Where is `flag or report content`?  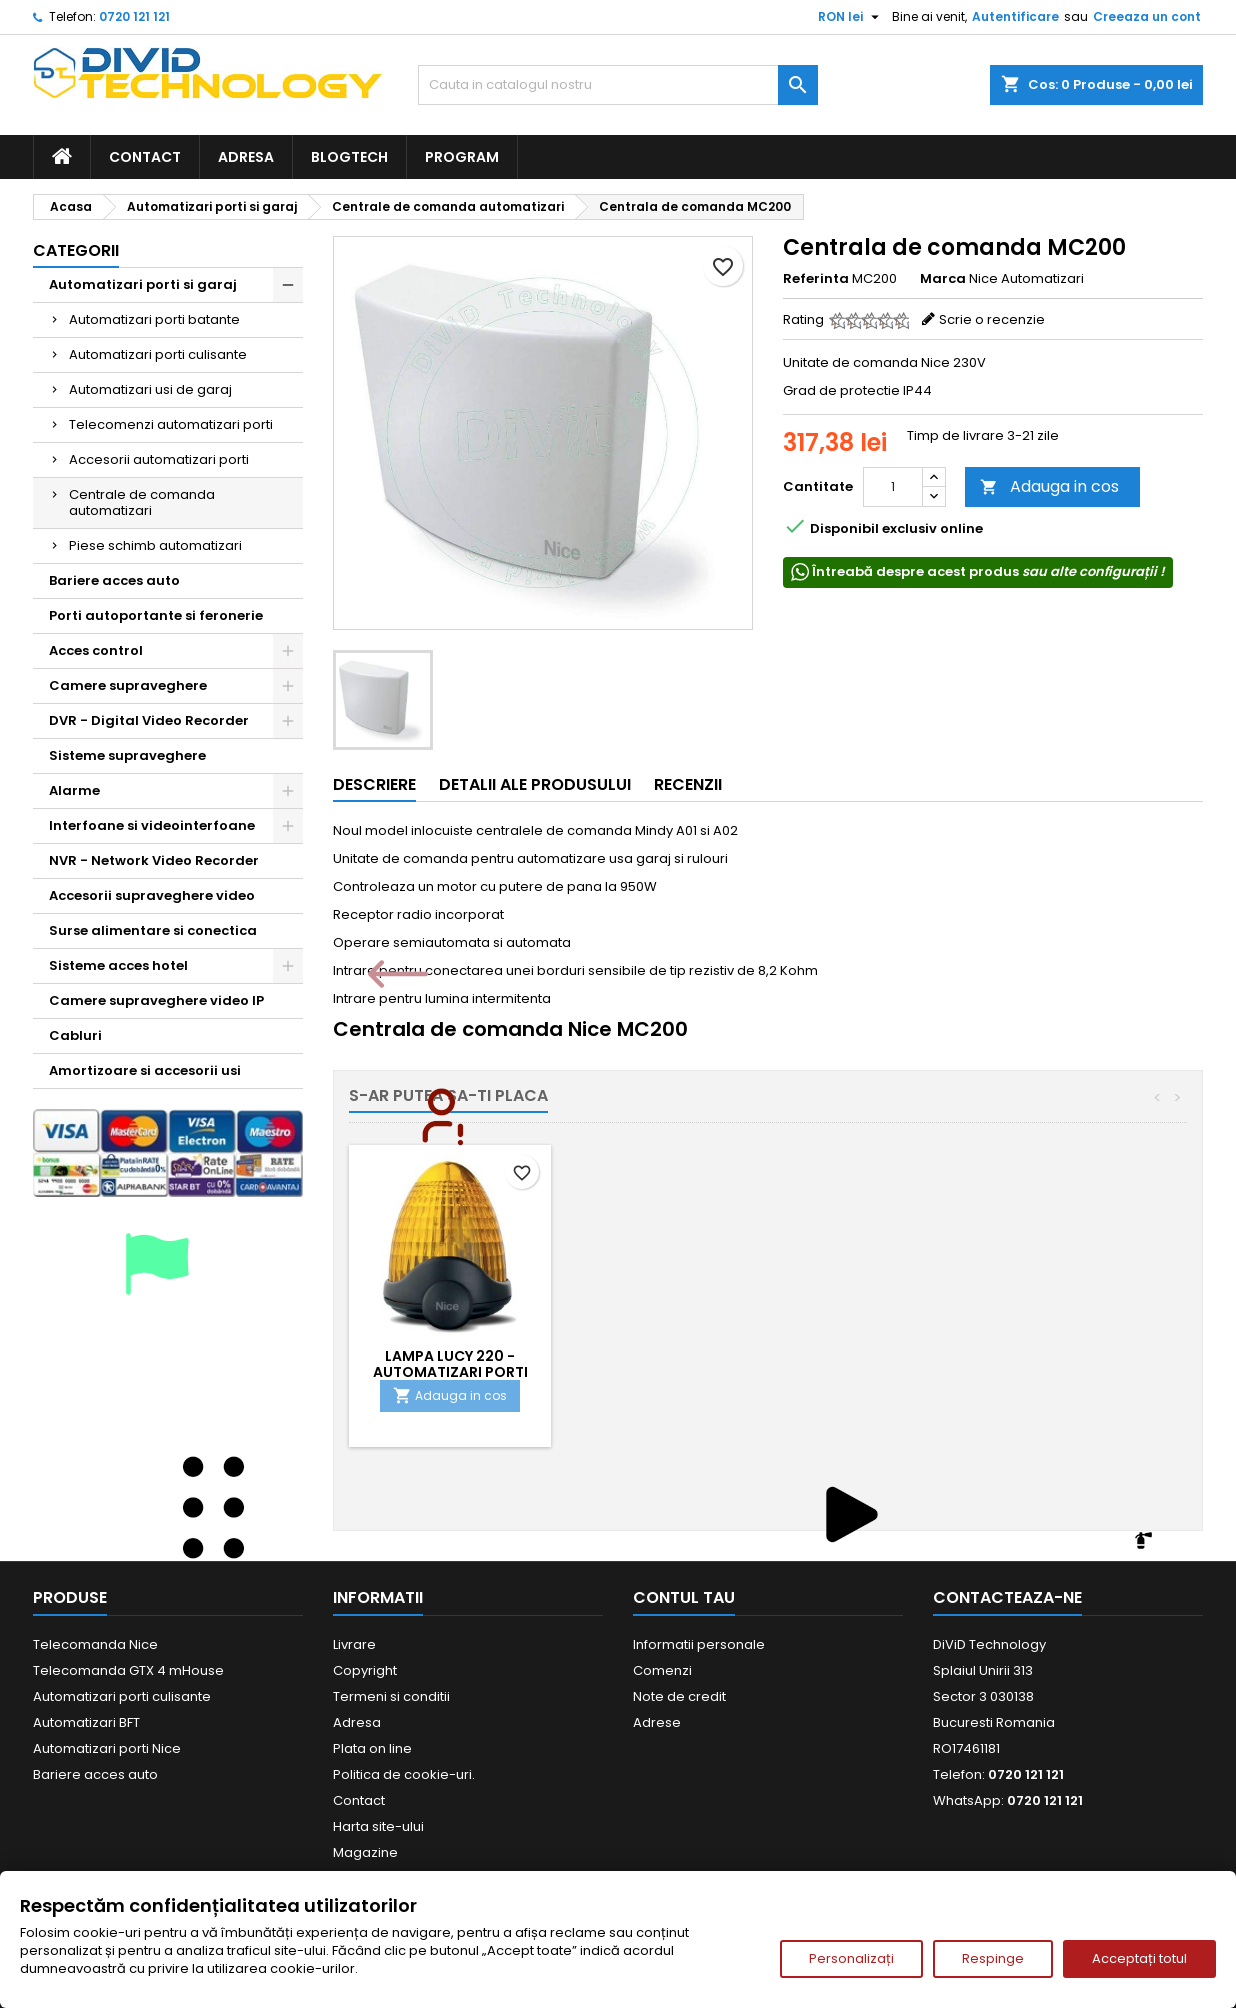 flag or report content is located at coordinates (157, 1264).